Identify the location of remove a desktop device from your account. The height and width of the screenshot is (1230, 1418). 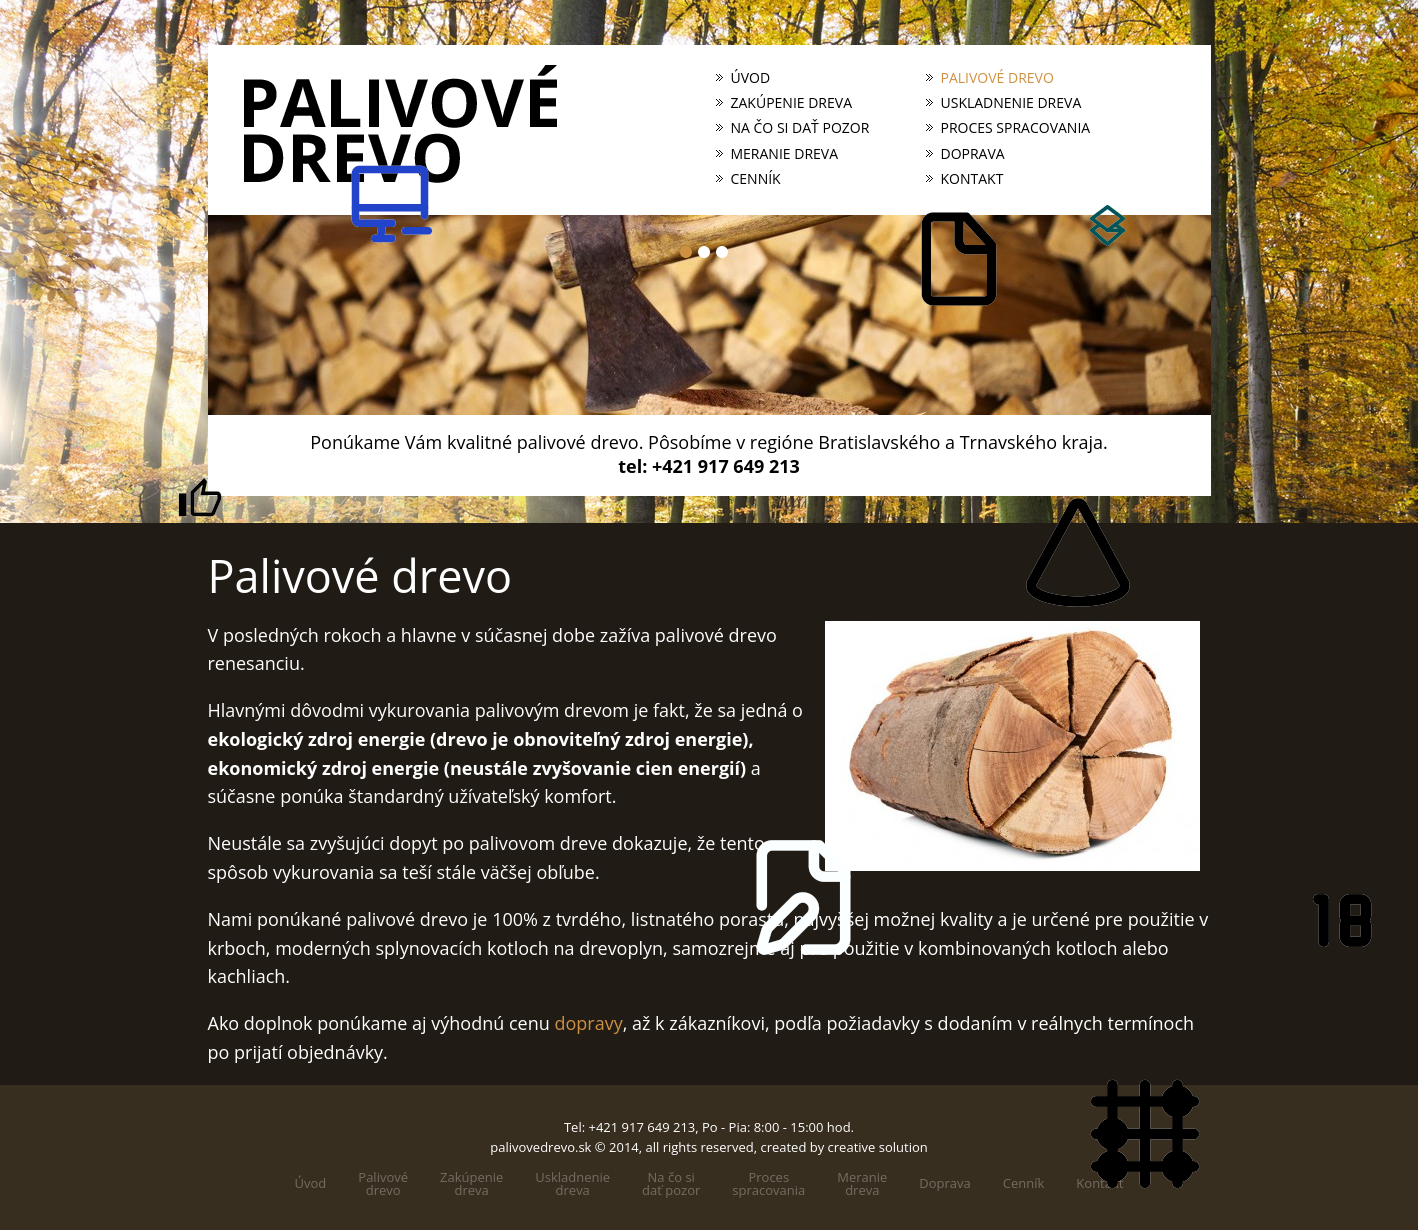
(390, 204).